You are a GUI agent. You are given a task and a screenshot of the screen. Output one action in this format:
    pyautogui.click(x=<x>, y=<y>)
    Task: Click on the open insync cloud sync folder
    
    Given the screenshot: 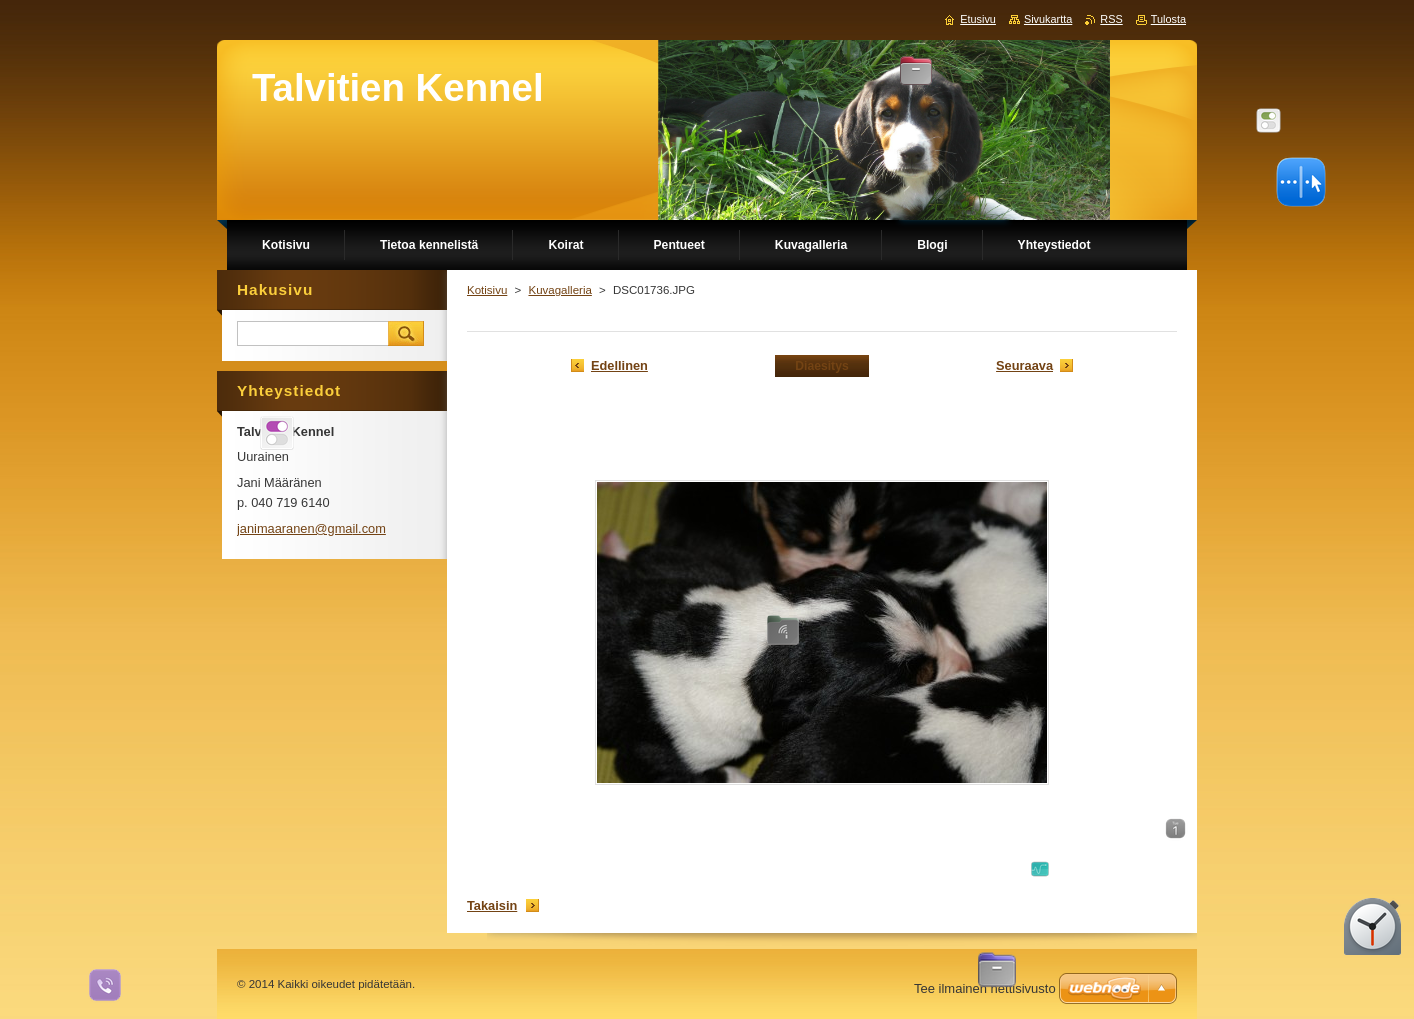 What is the action you would take?
    pyautogui.click(x=783, y=630)
    